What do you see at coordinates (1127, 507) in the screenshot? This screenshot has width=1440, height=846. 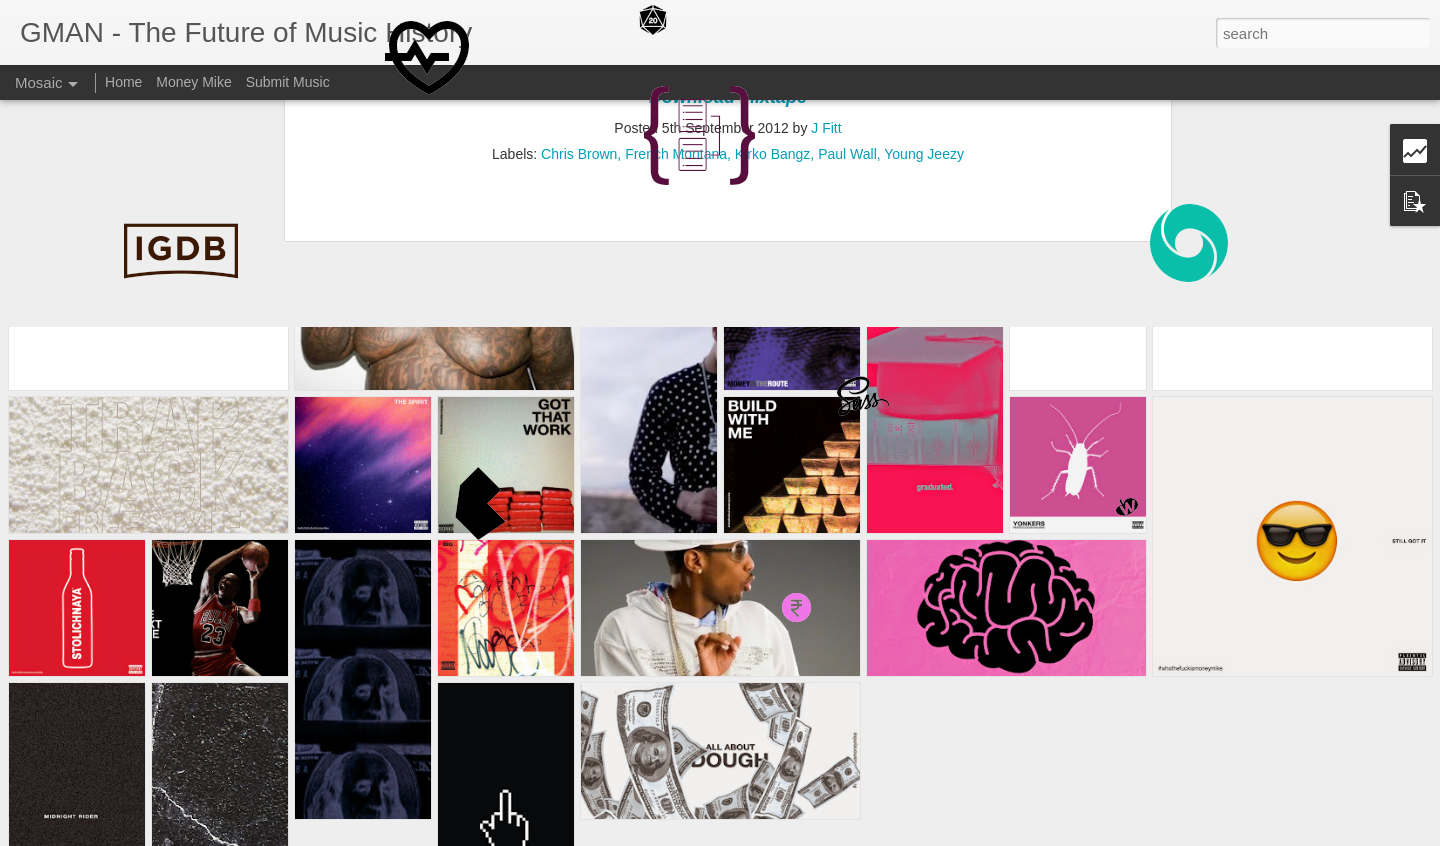 I see `visit weasyl artist community website` at bounding box center [1127, 507].